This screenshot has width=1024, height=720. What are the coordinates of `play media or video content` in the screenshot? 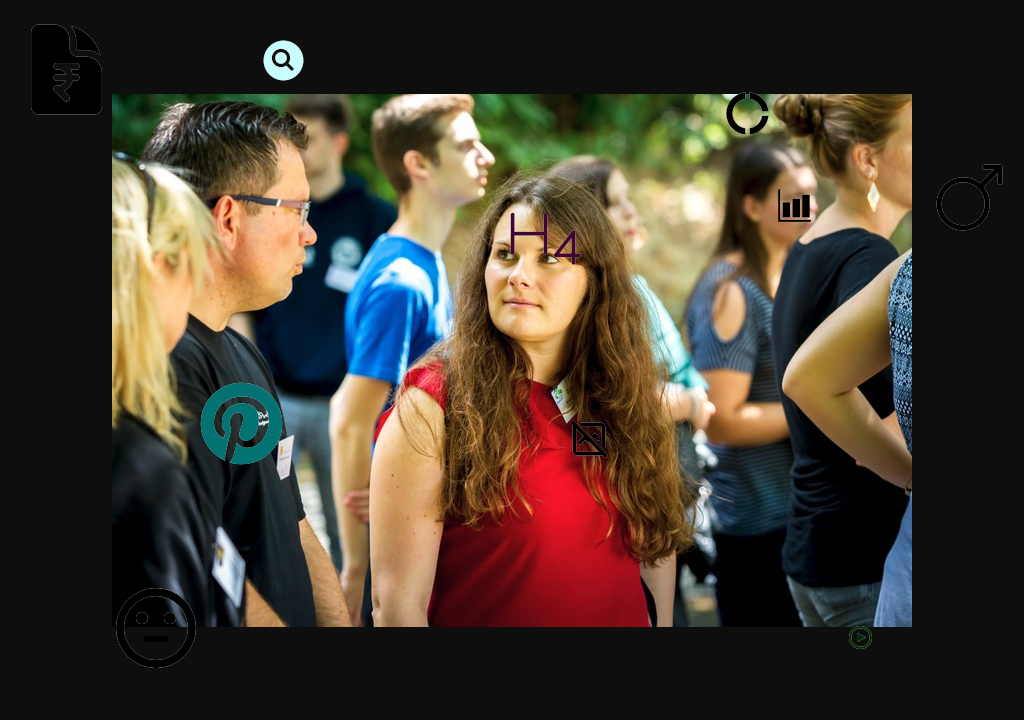 It's located at (860, 637).